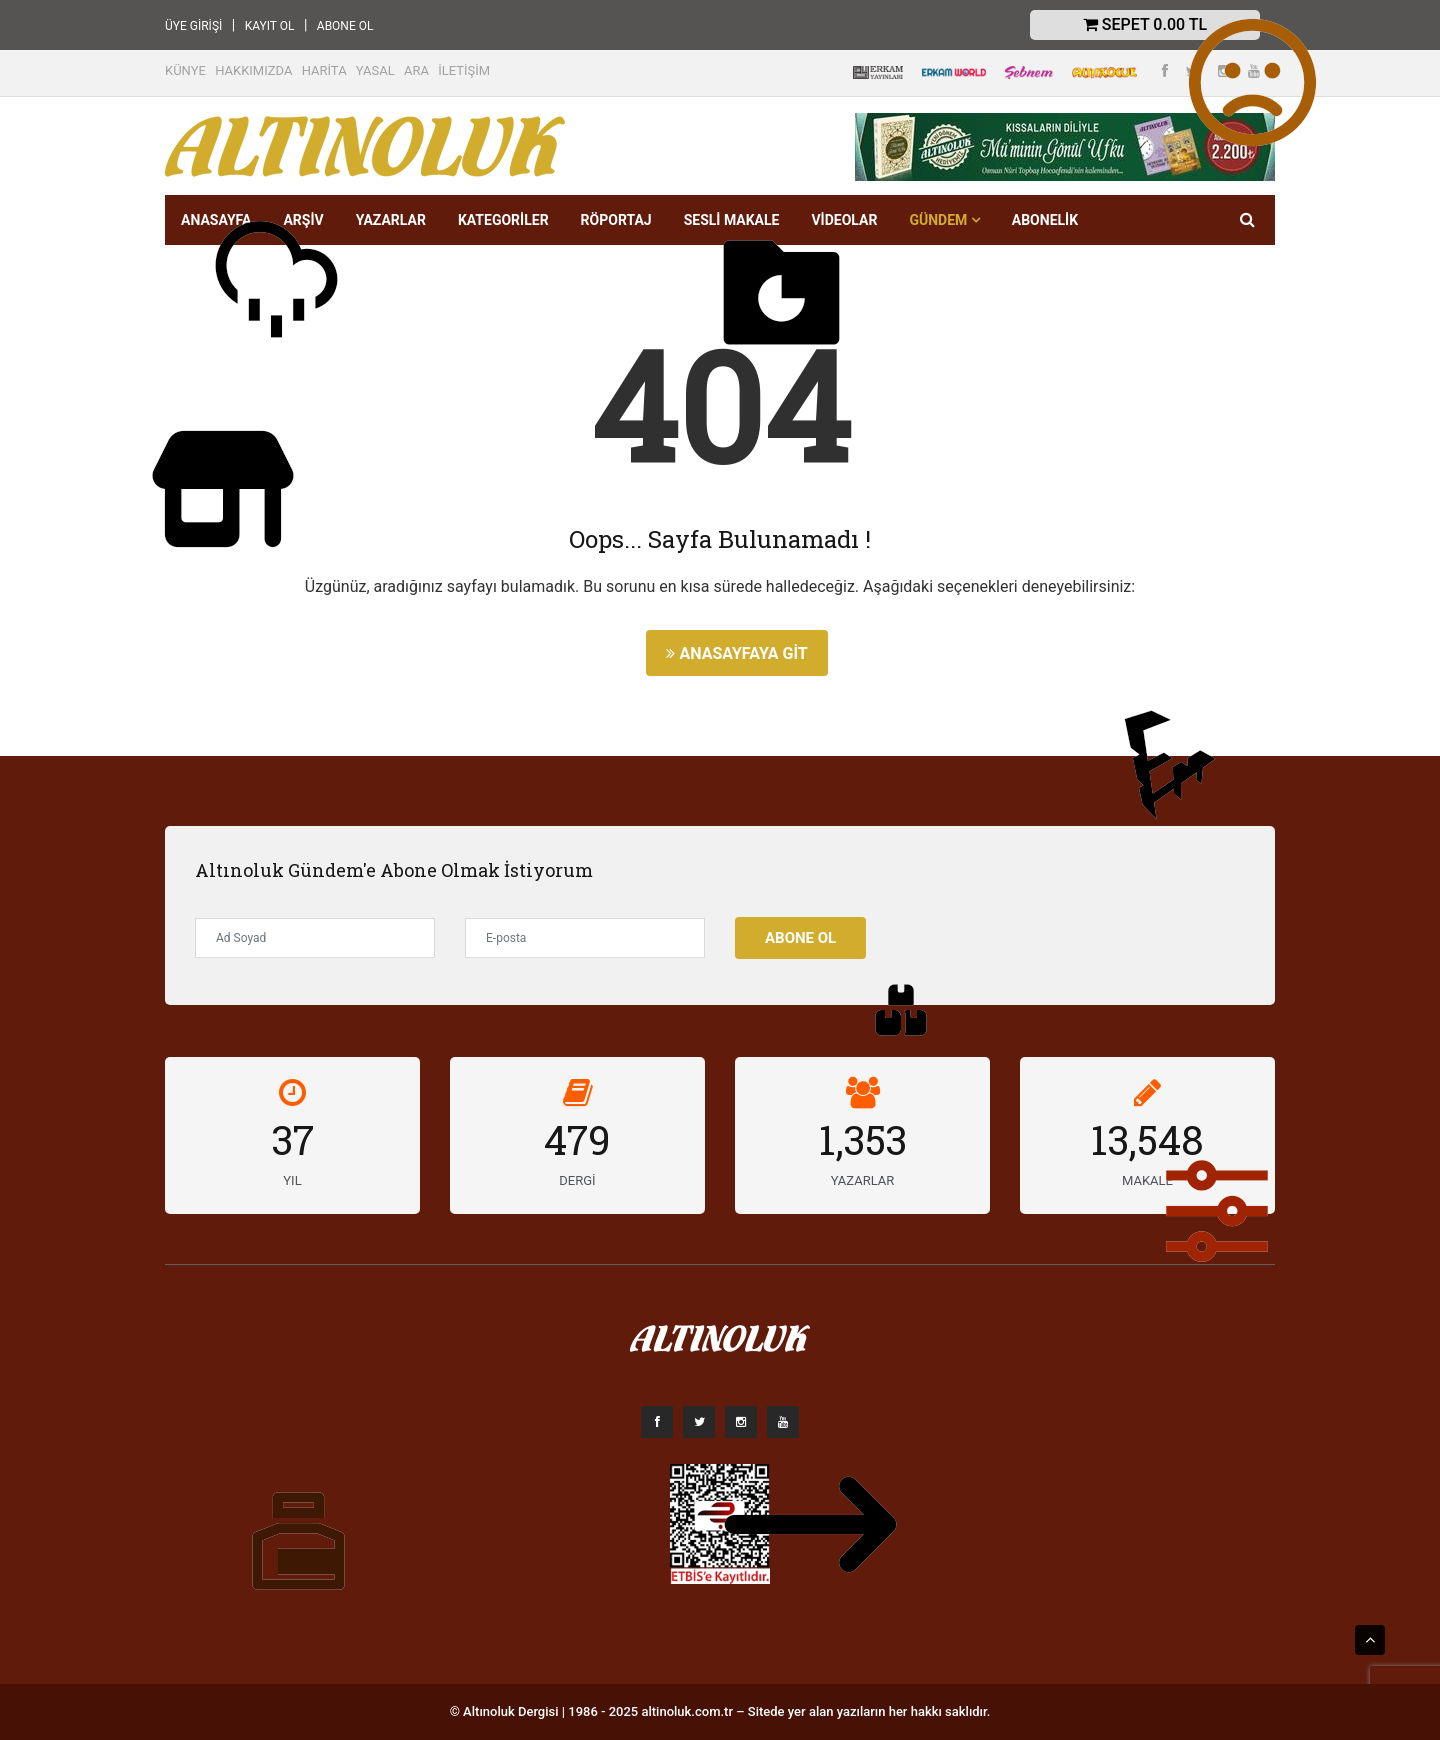 Image resolution: width=1440 pixels, height=1740 pixels. Describe the element at coordinates (810, 1524) in the screenshot. I see `proceed to the next step` at that location.